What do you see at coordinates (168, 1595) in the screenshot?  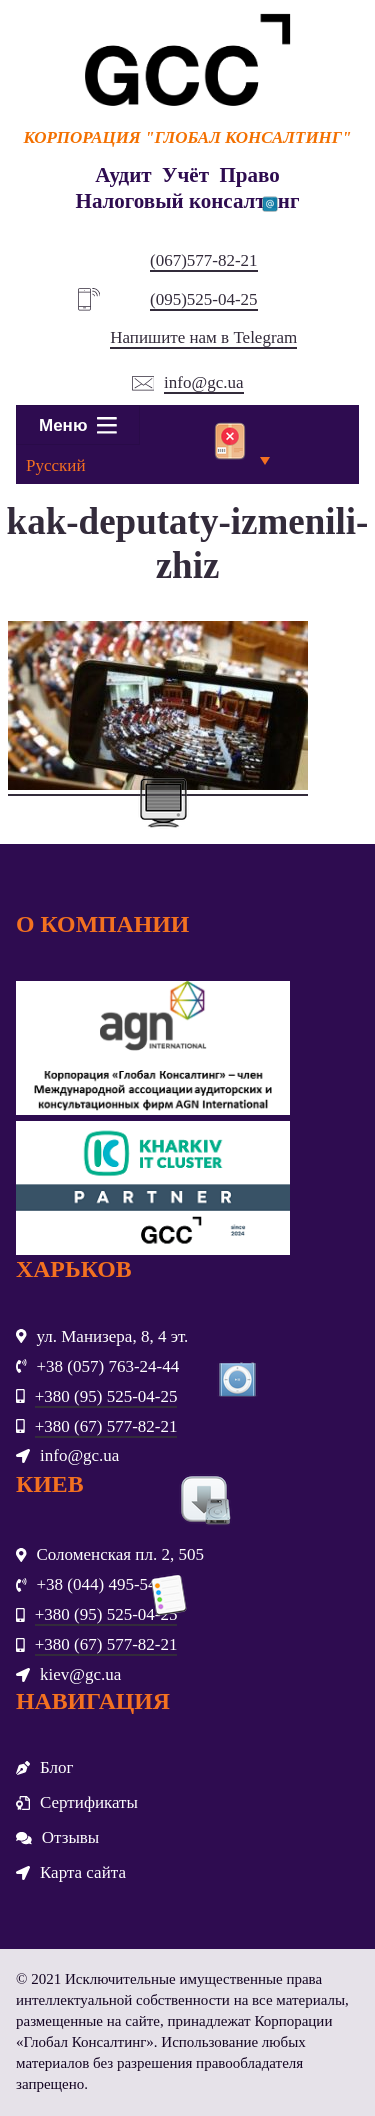 I see `open the reminders app` at bounding box center [168, 1595].